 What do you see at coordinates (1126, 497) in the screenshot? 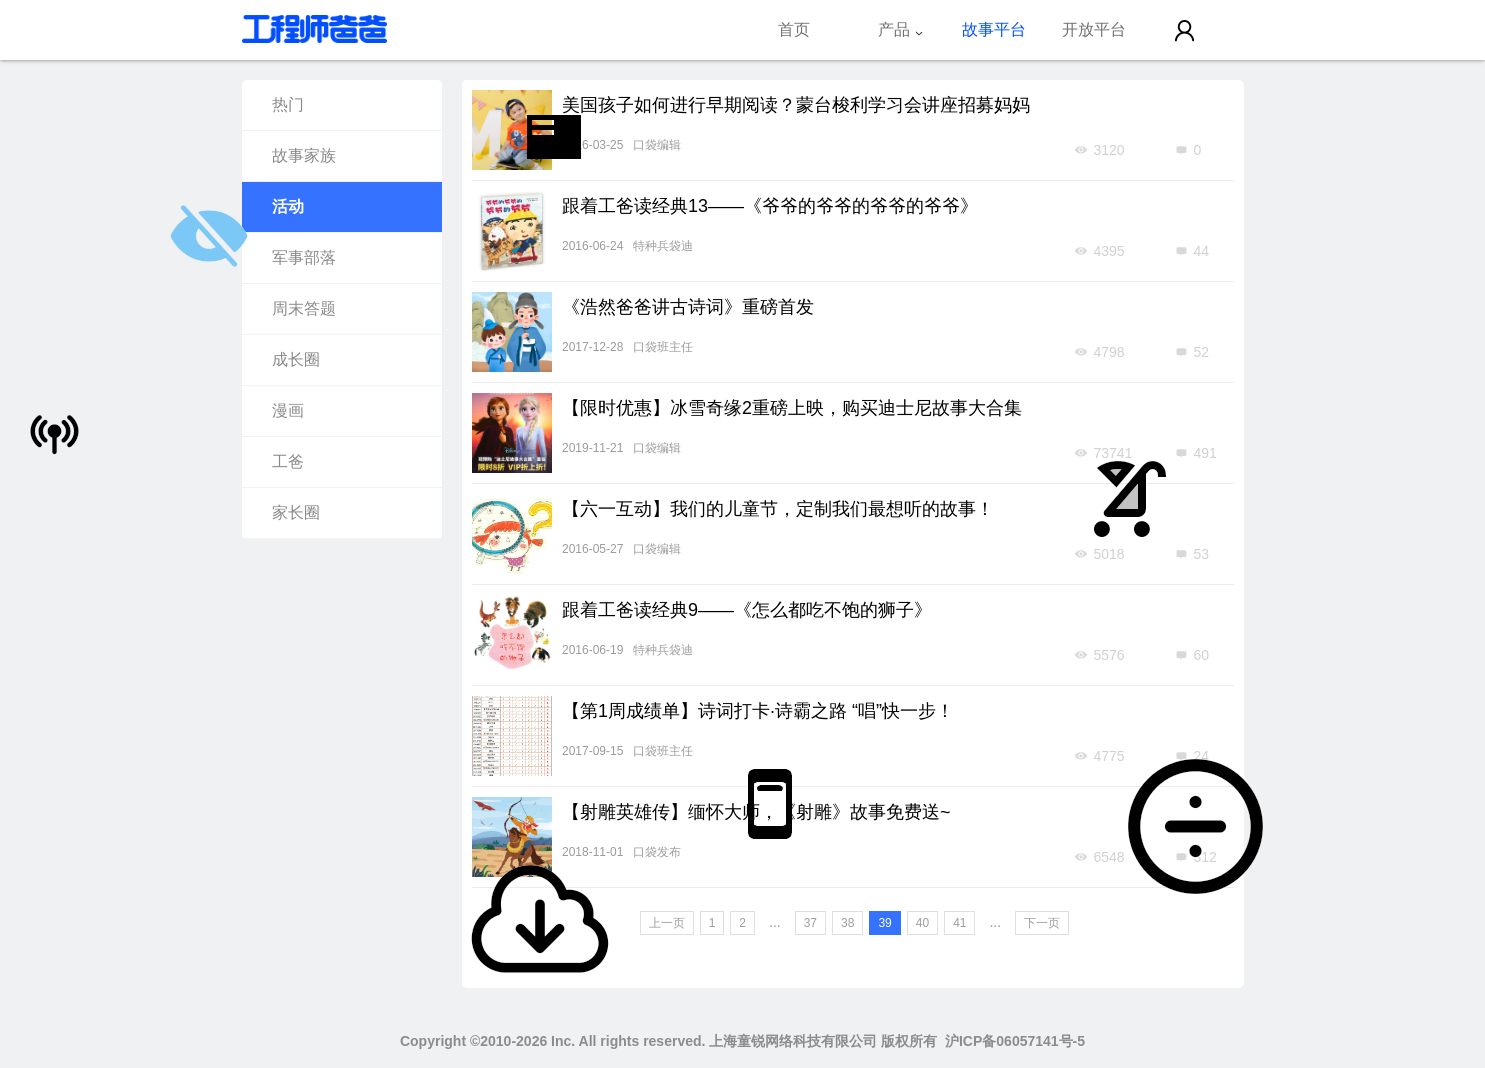
I see `find stroller-friendly or family amenities` at bounding box center [1126, 497].